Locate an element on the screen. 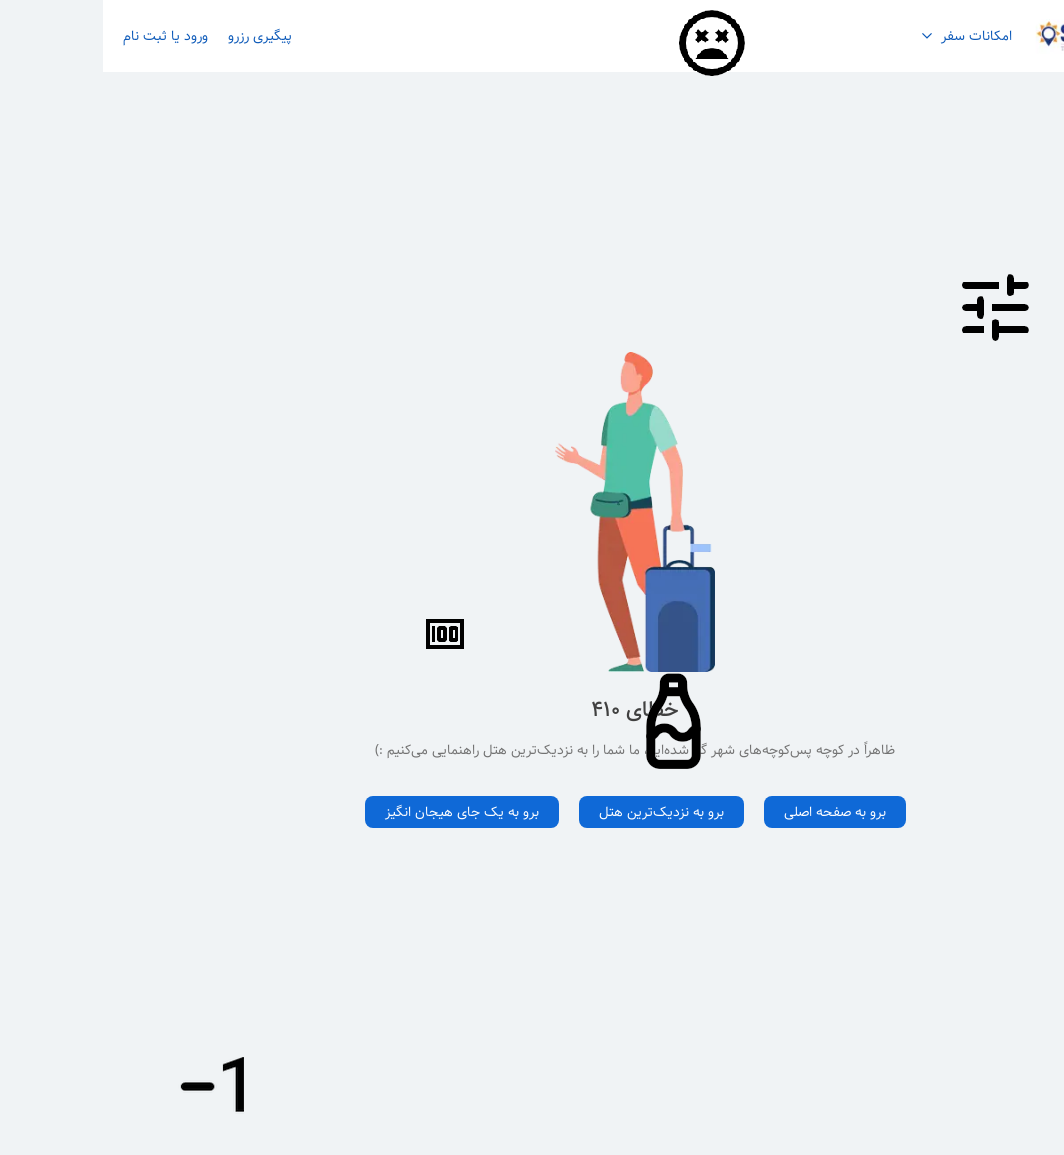 The height and width of the screenshot is (1155, 1064). decrease exposure by one stop is located at coordinates (214, 1086).